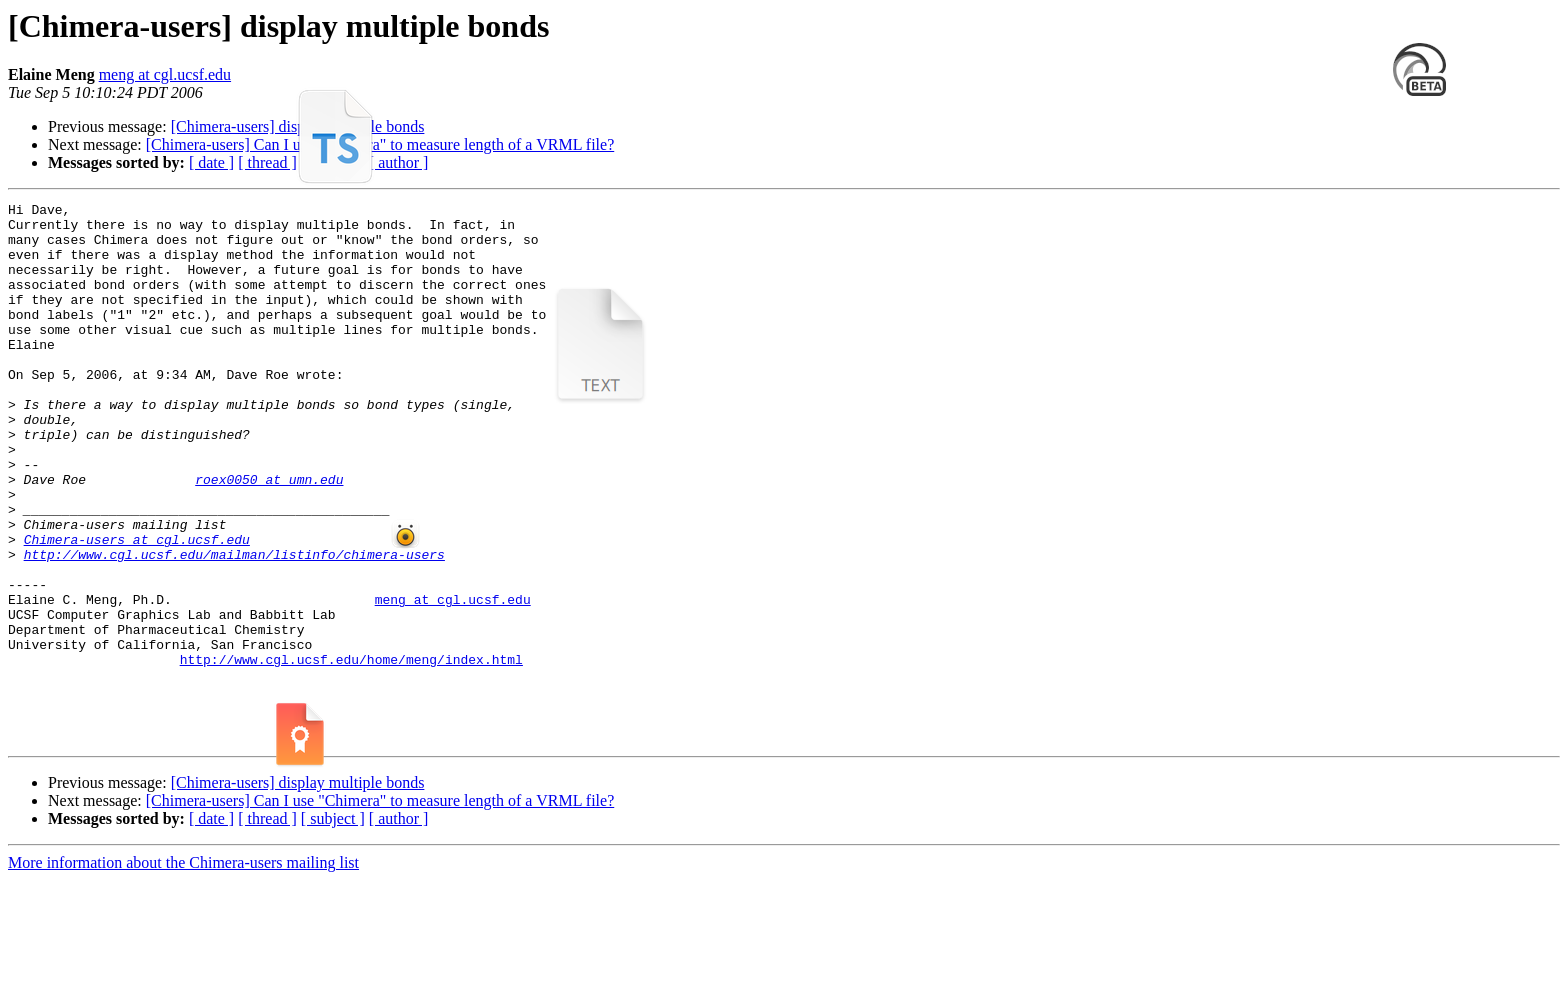 This screenshot has height=988, width=1568. I want to click on open microsoft edge beta browser, so click(1419, 69).